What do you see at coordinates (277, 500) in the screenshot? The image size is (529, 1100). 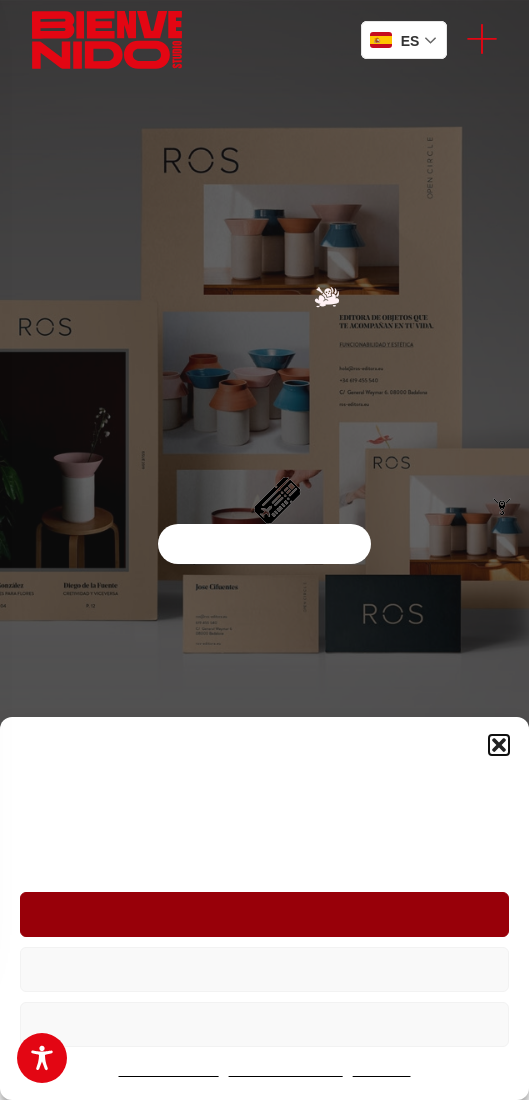 I see `view your boarding pass` at bounding box center [277, 500].